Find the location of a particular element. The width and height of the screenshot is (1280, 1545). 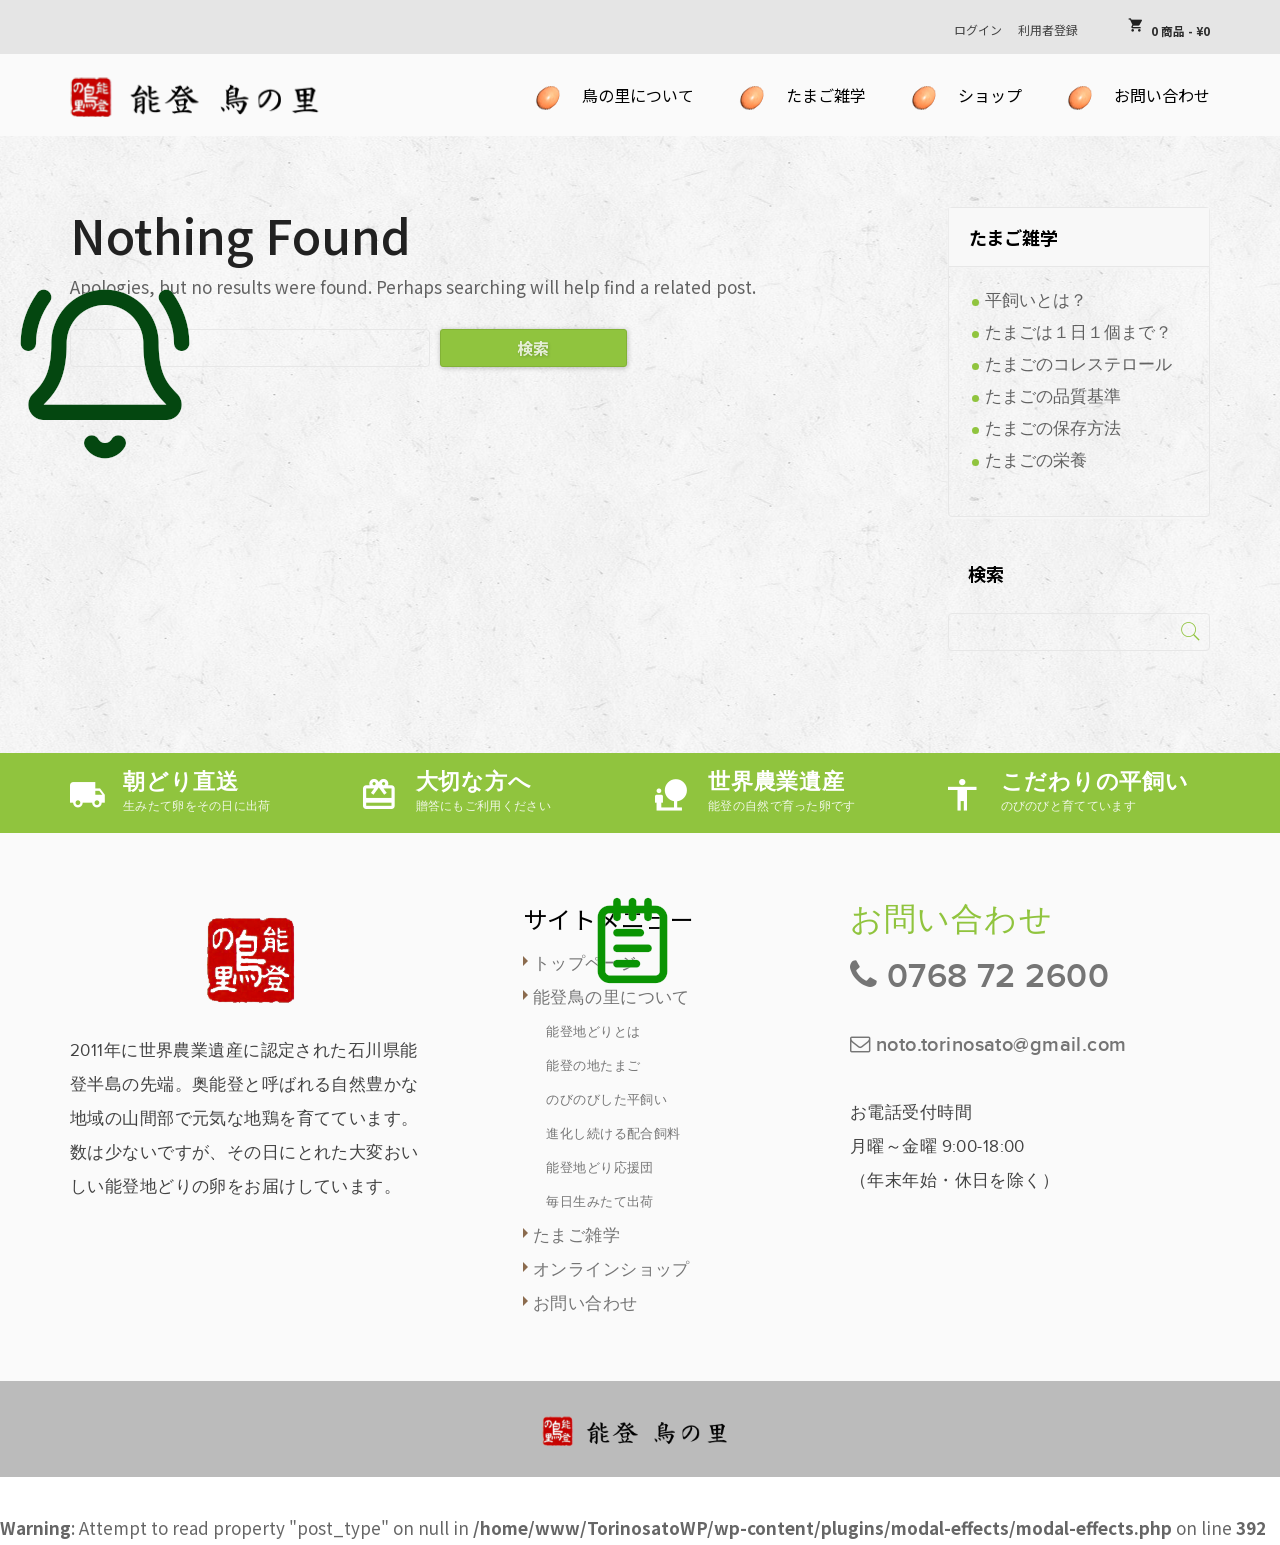

indicates an active notification or alert is located at coordinates (105, 374).